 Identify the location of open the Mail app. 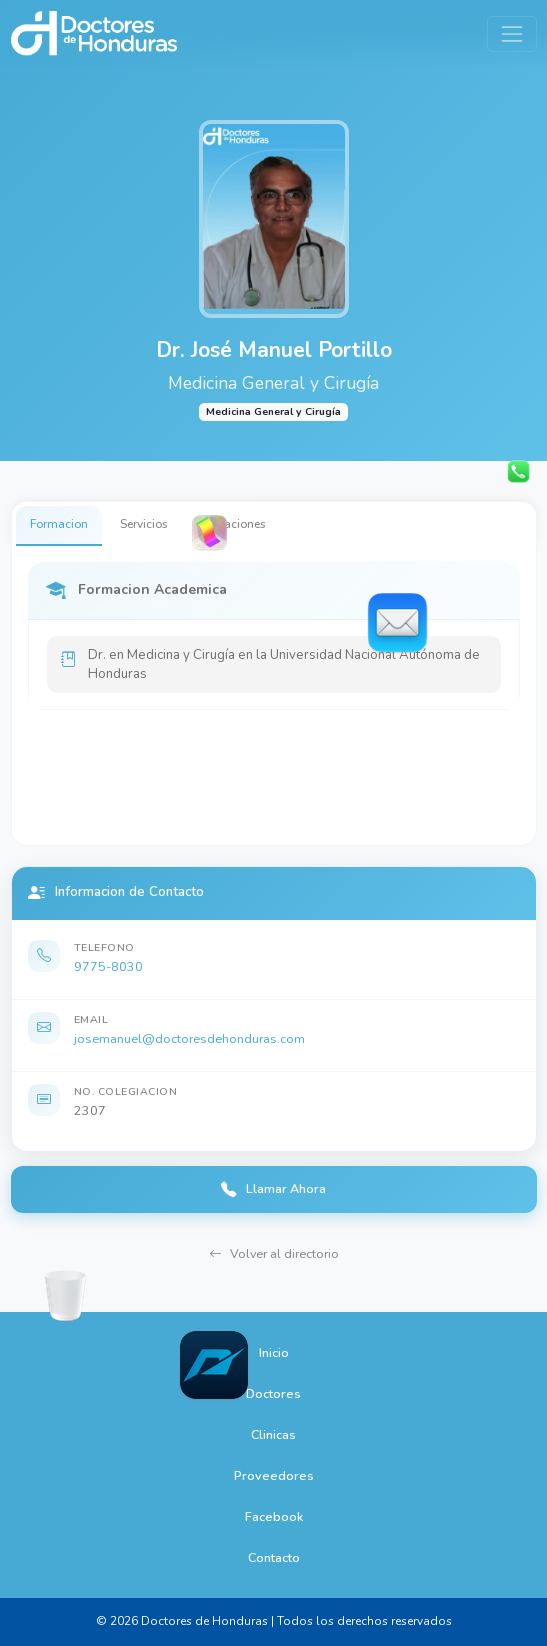
(397, 622).